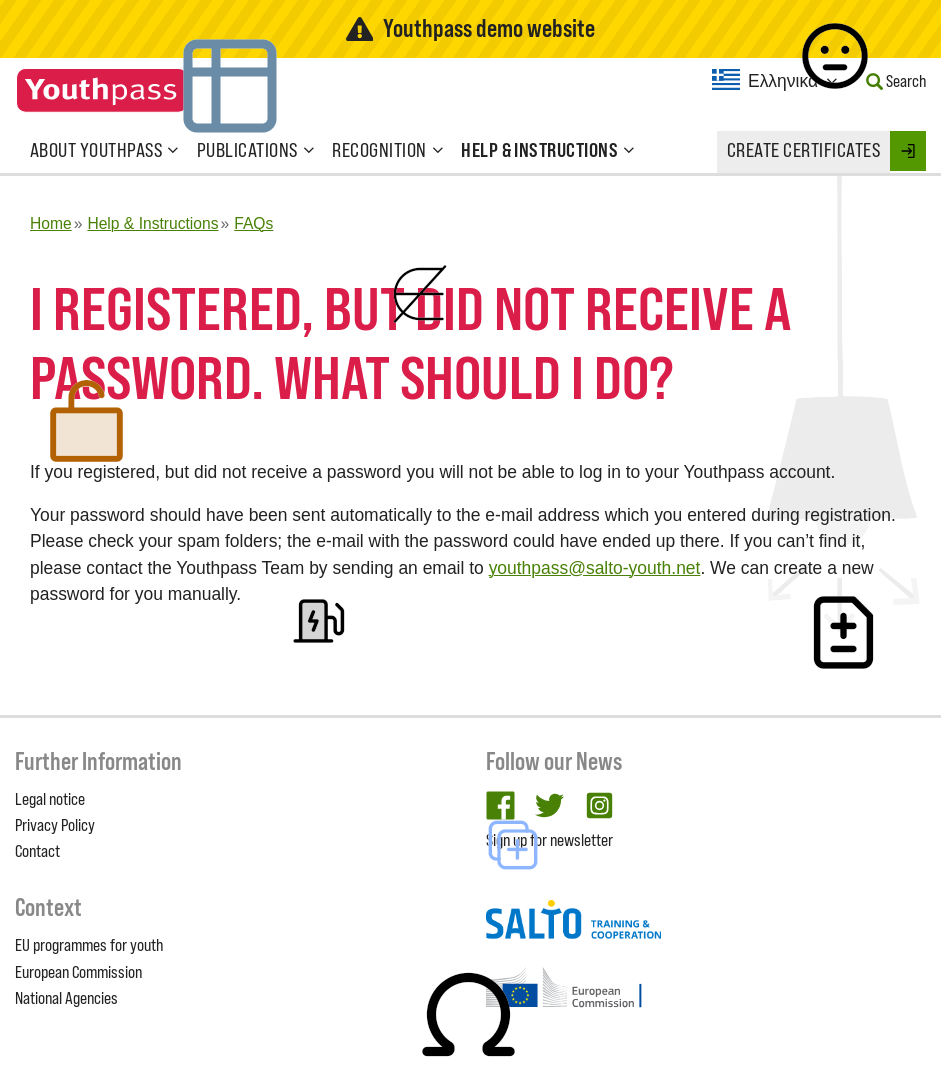 The image size is (941, 1071). What do you see at coordinates (835, 56) in the screenshot?
I see `rate experience as neutral or average` at bounding box center [835, 56].